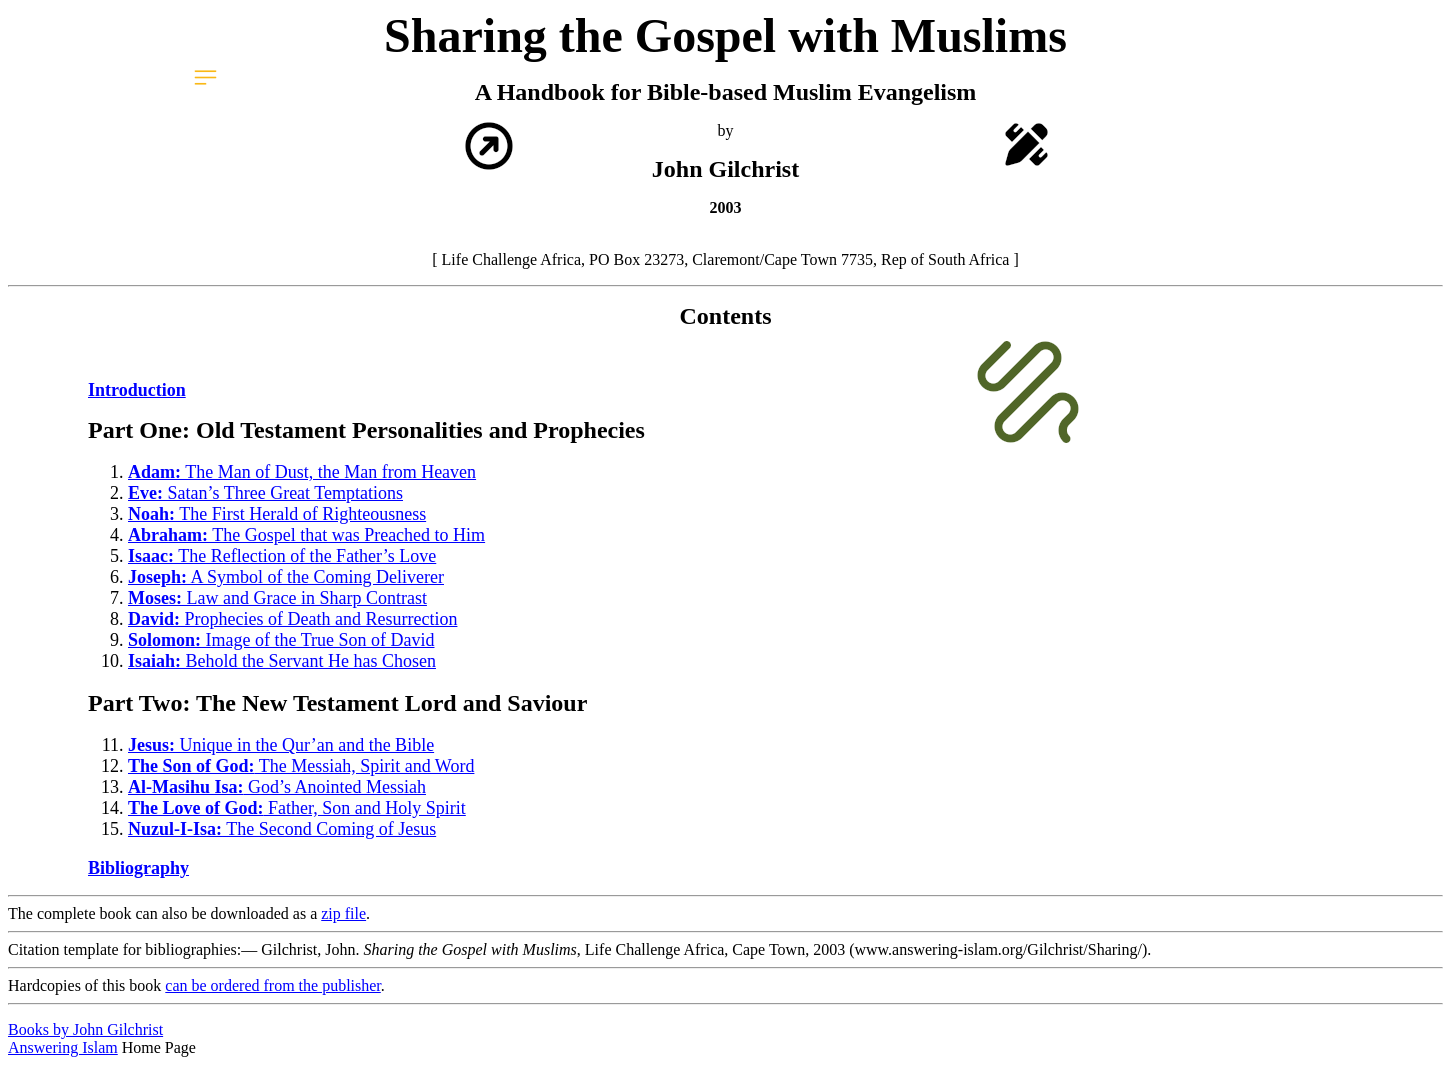  Describe the element at coordinates (489, 146) in the screenshot. I see `open link in new tab or window` at that location.